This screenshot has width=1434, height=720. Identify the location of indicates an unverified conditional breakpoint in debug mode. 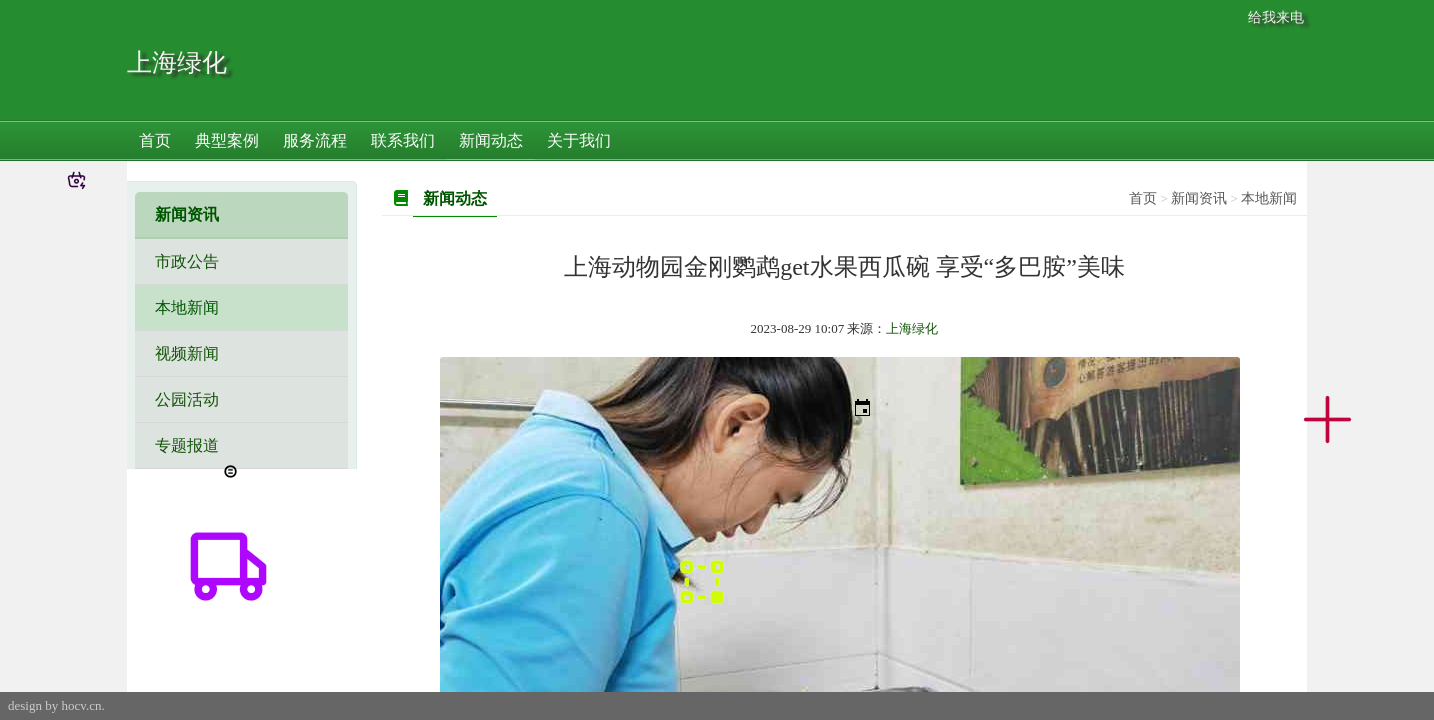
(230, 471).